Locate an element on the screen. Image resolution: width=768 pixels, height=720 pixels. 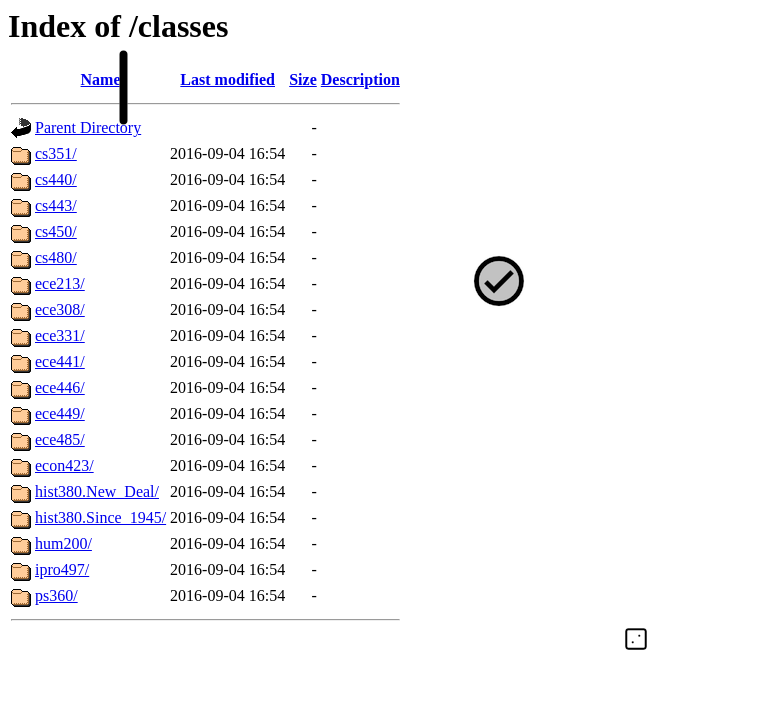
indicates task or action completed successfully is located at coordinates (499, 281).